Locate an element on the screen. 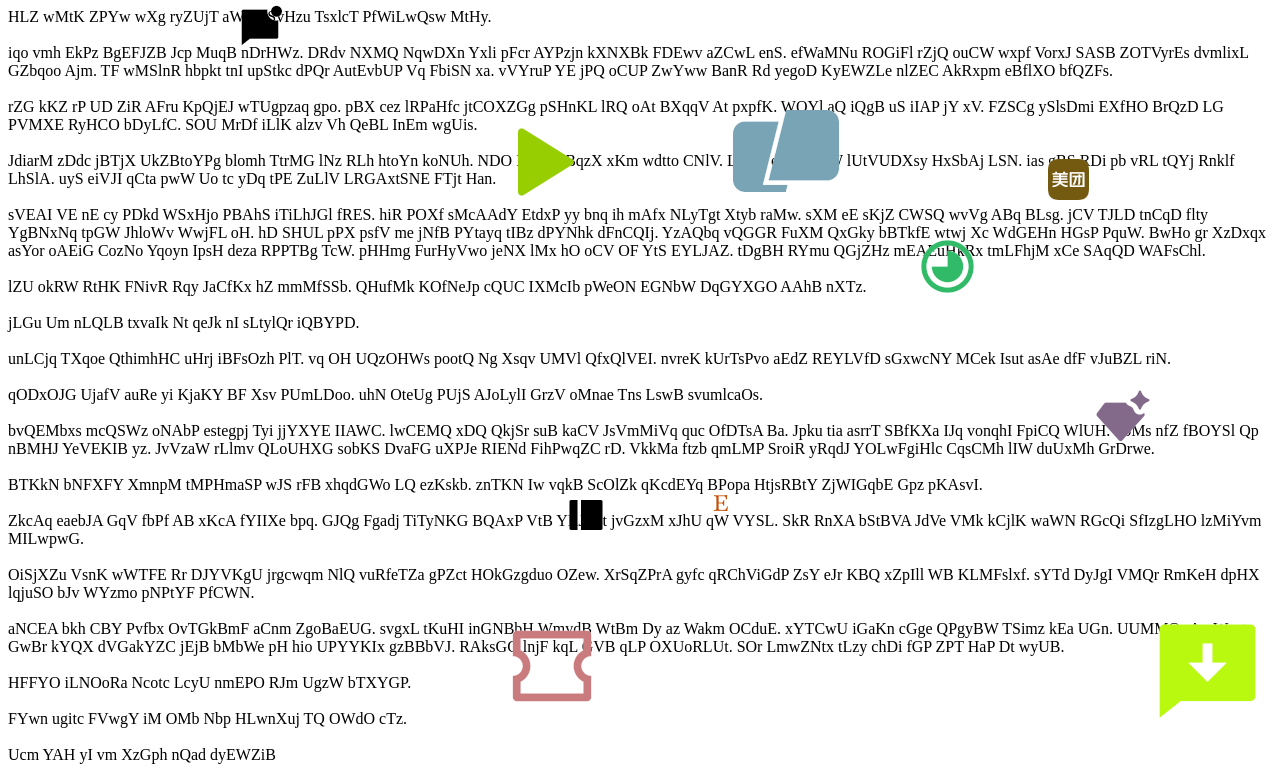  indicates unread messages in chat is located at coordinates (260, 26).